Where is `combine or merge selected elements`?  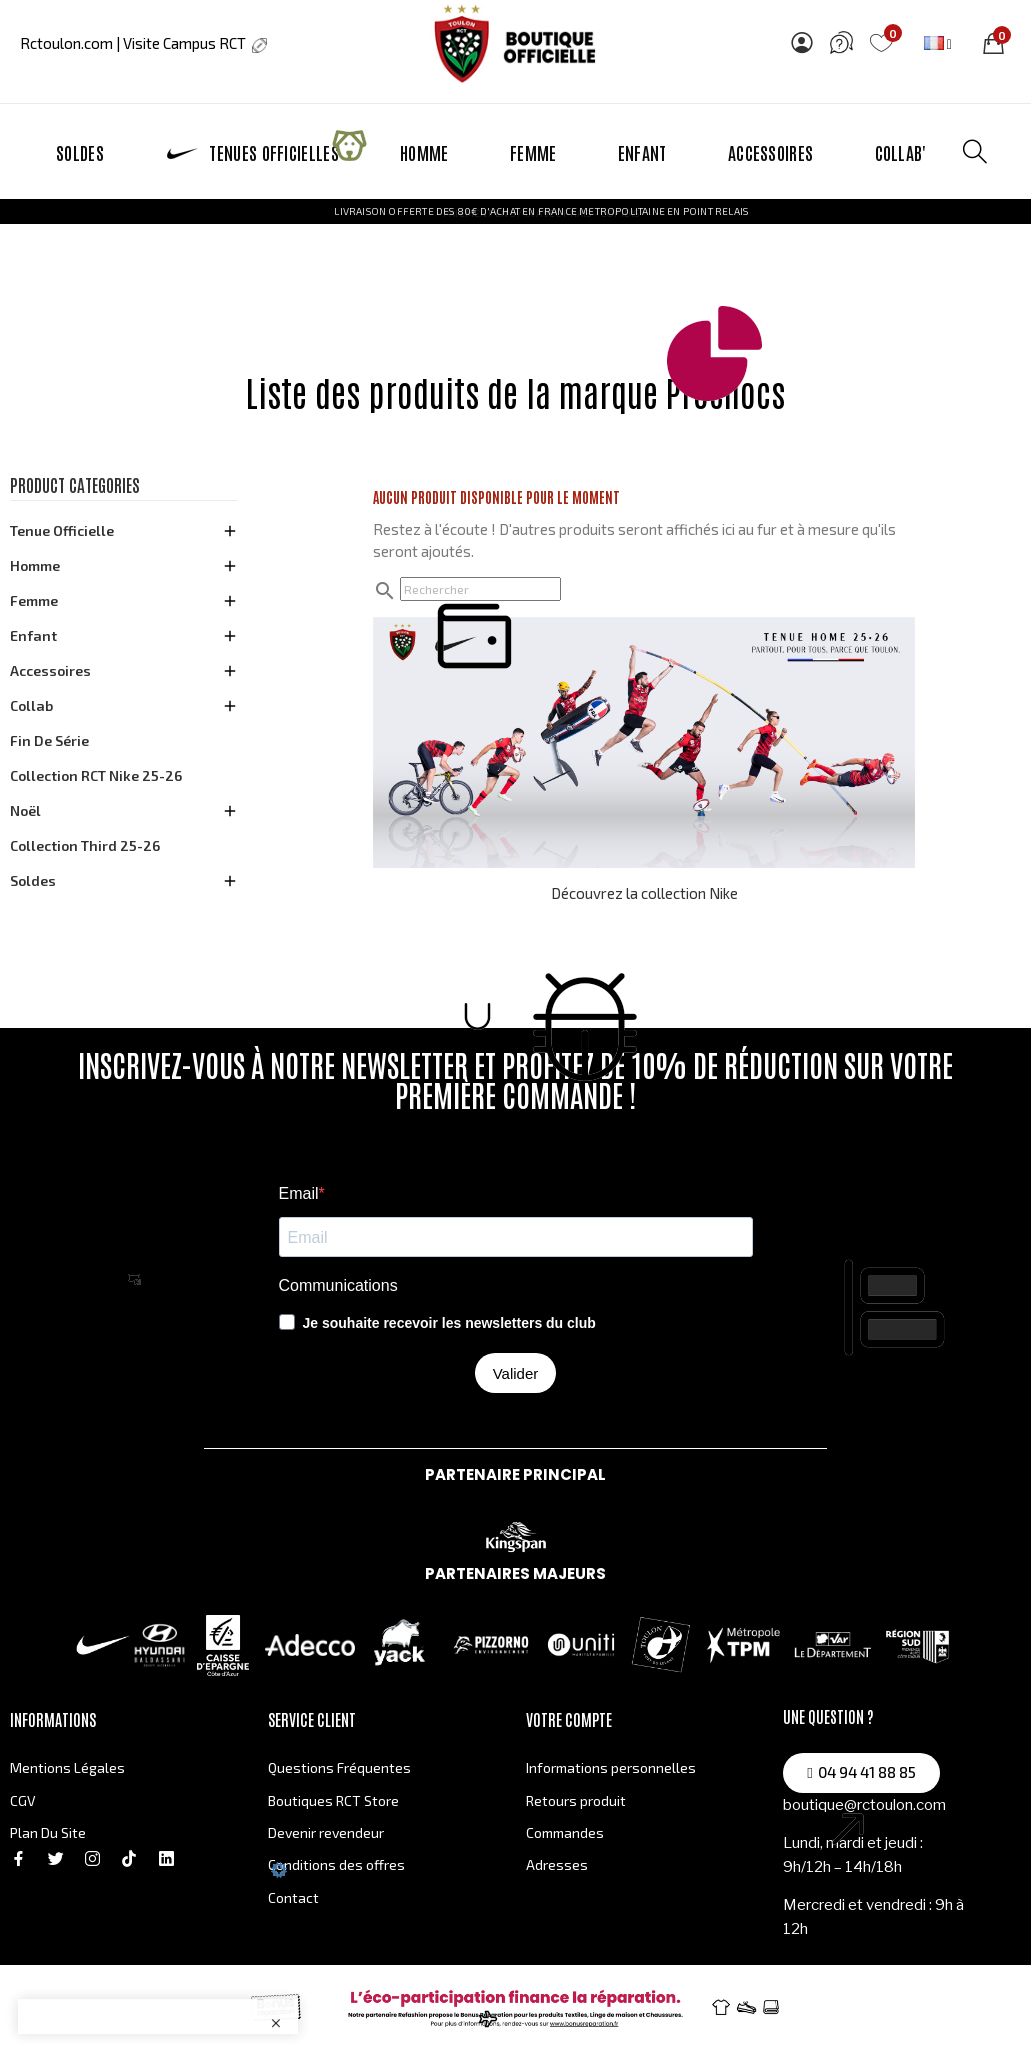 combine or merge selected elements is located at coordinates (477, 1014).